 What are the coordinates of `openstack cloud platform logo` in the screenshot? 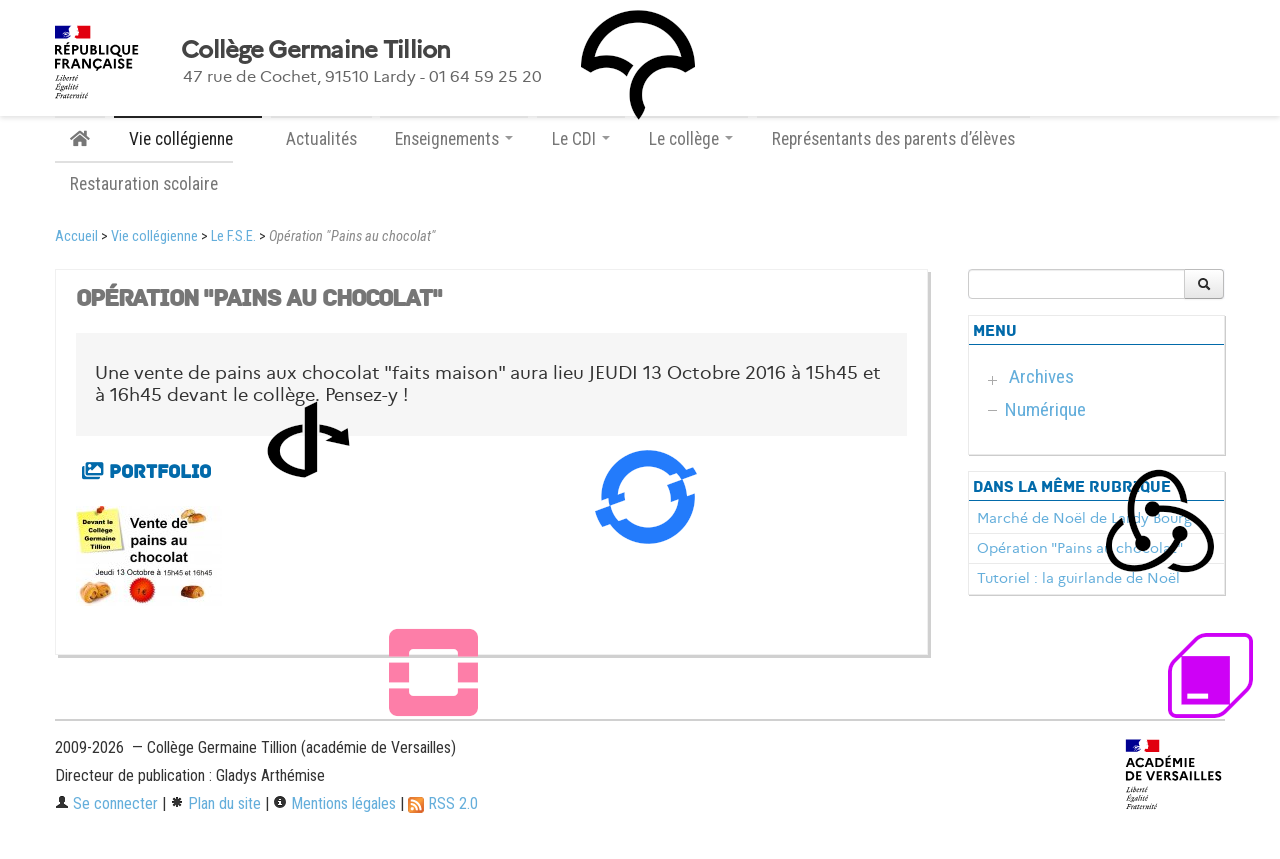 It's located at (433, 672).